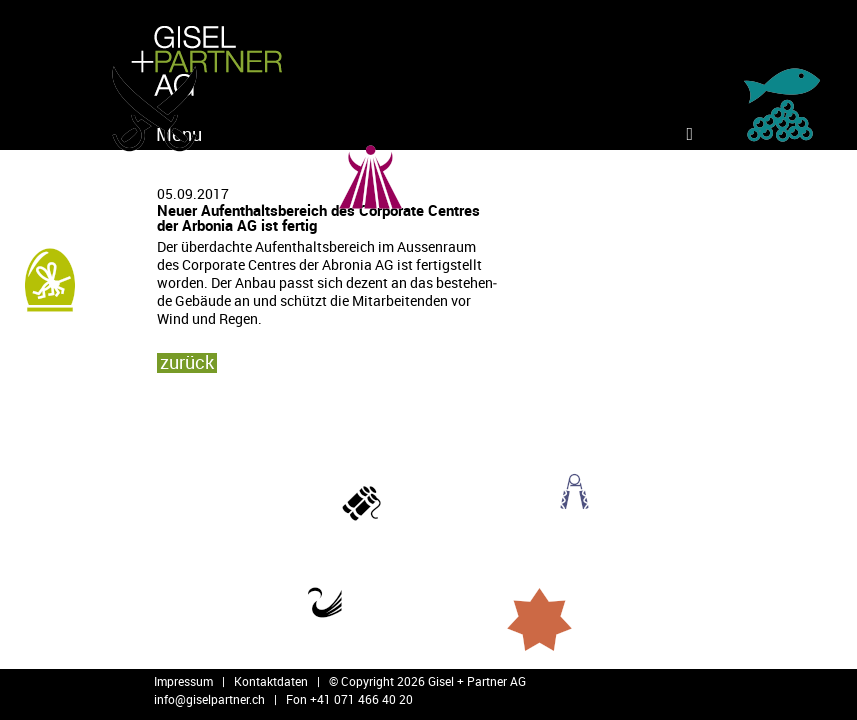 This screenshot has height=720, width=857. I want to click on indicates a special or featured item, so click(539, 619).